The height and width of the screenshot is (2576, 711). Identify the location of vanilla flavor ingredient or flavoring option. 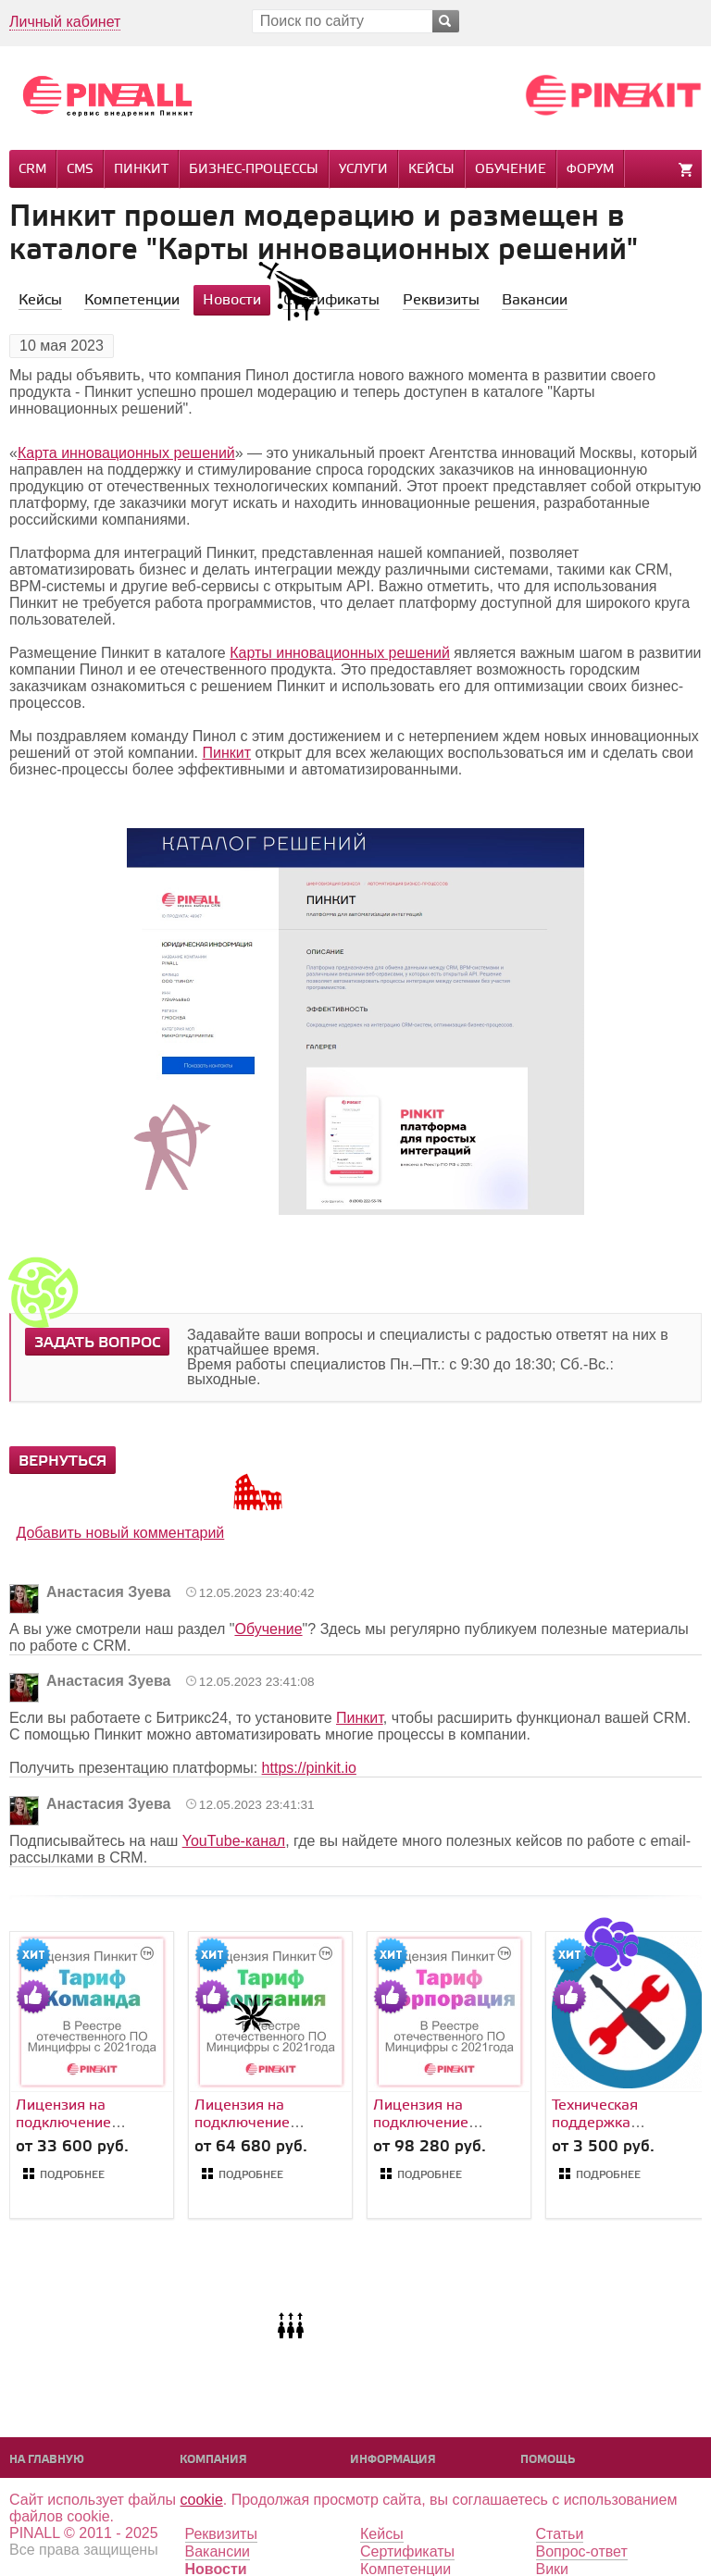
(253, 2012).